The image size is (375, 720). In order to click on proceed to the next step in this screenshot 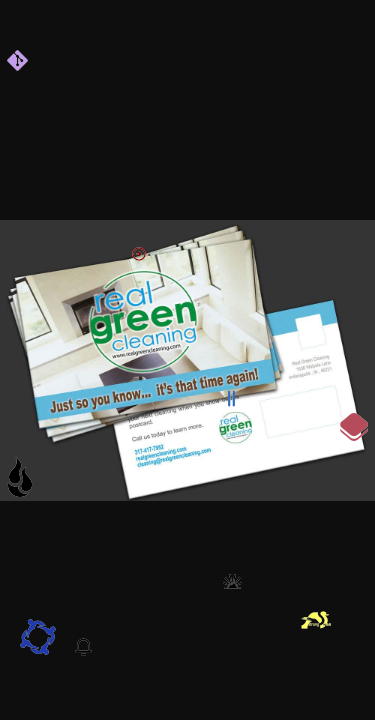, I will do `click(139, 254)`.